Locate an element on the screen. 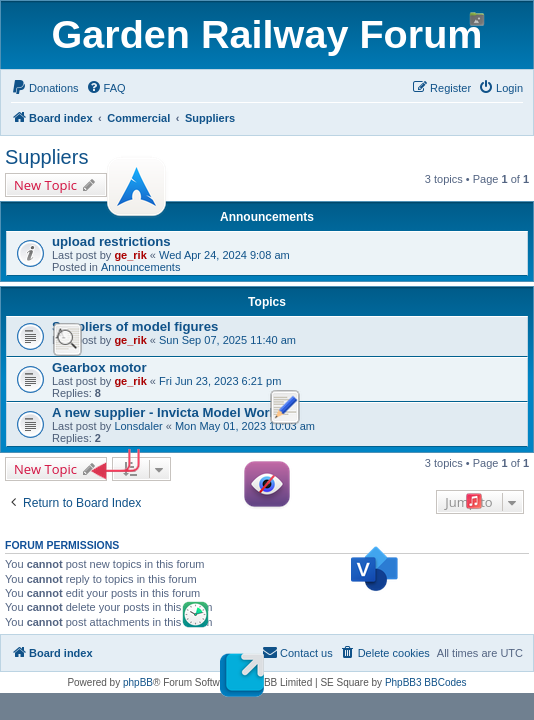 The width and height of the screenshot is (534, 720). open Microsoft Visio application is located at coordinates (375, 569).